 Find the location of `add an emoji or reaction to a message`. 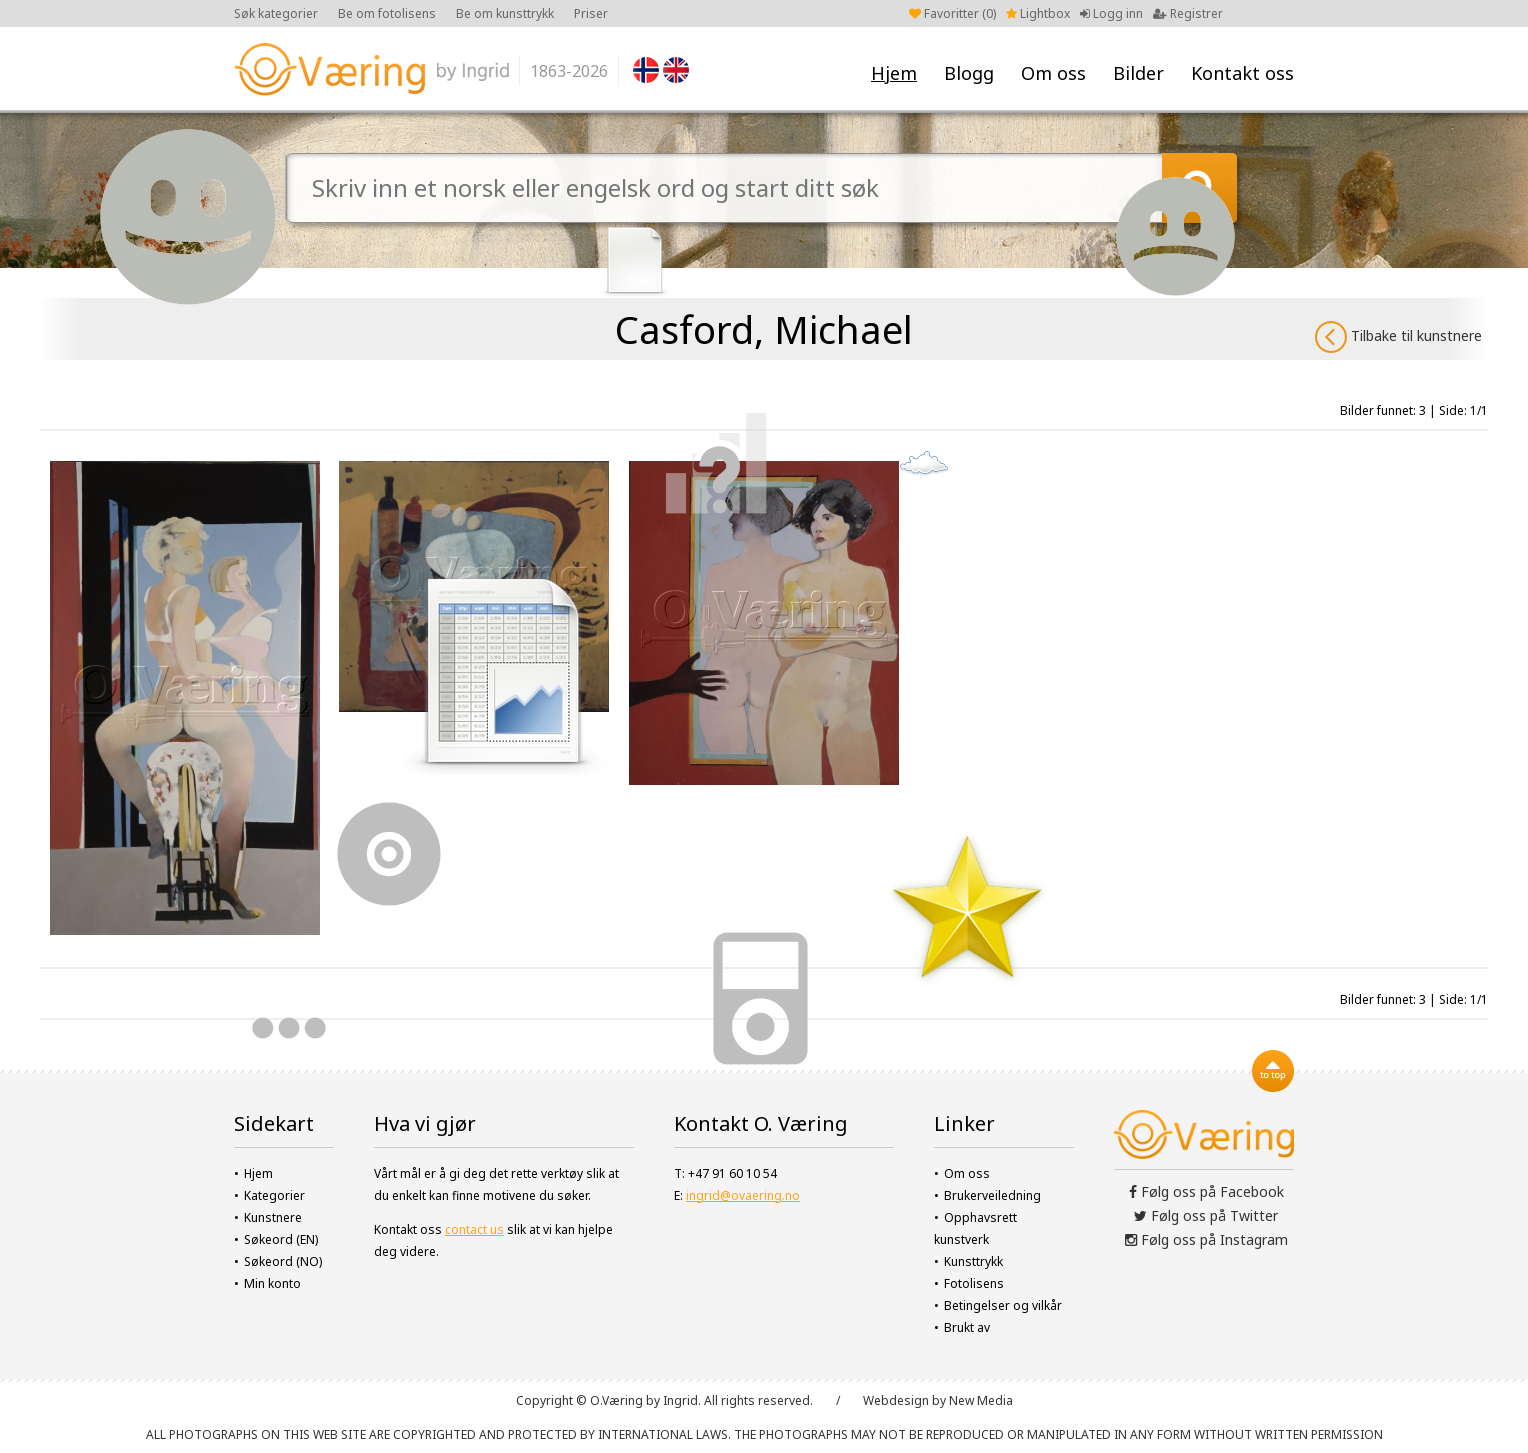

add an emoji or reaction to a message is located at coordinates (188, 217).